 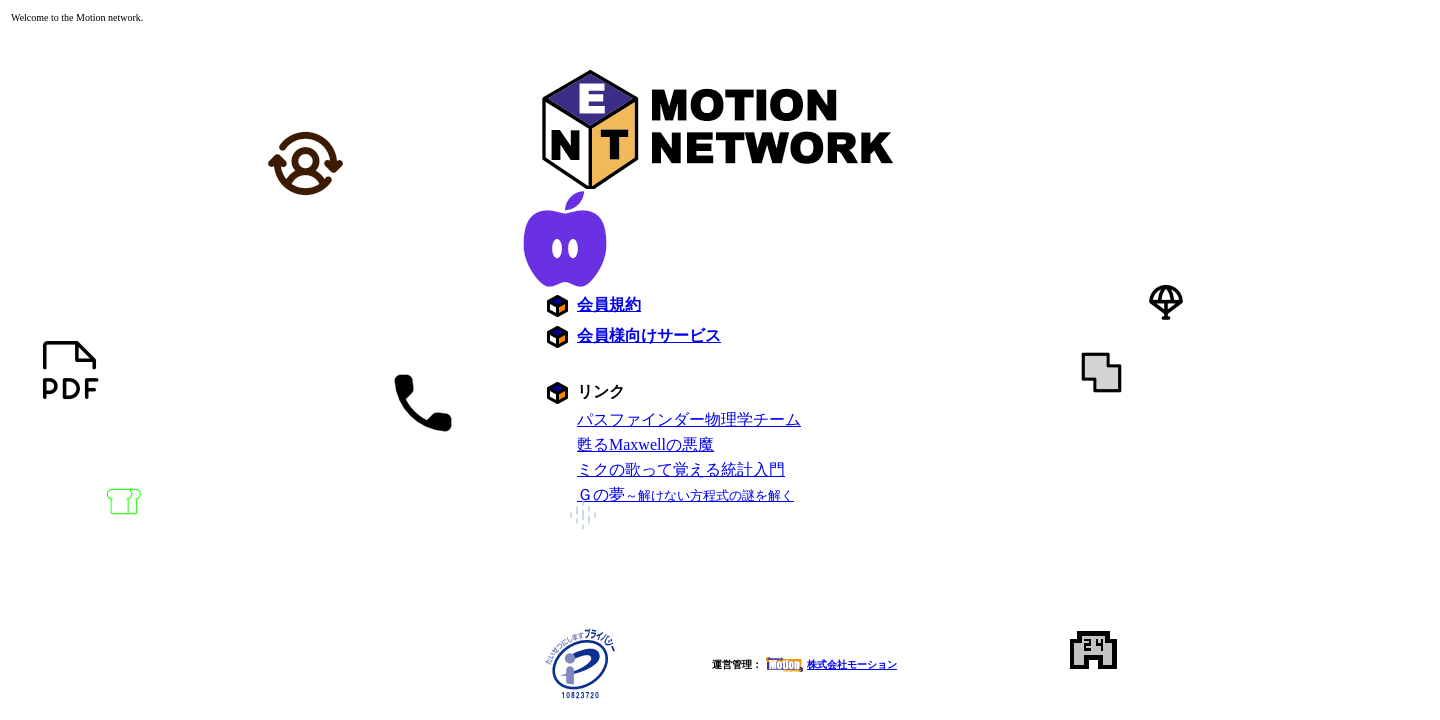 What do you see at coordinates (583, 515) in the screenshot?
I see `open google podcasts` at bounding box center [583, 515].